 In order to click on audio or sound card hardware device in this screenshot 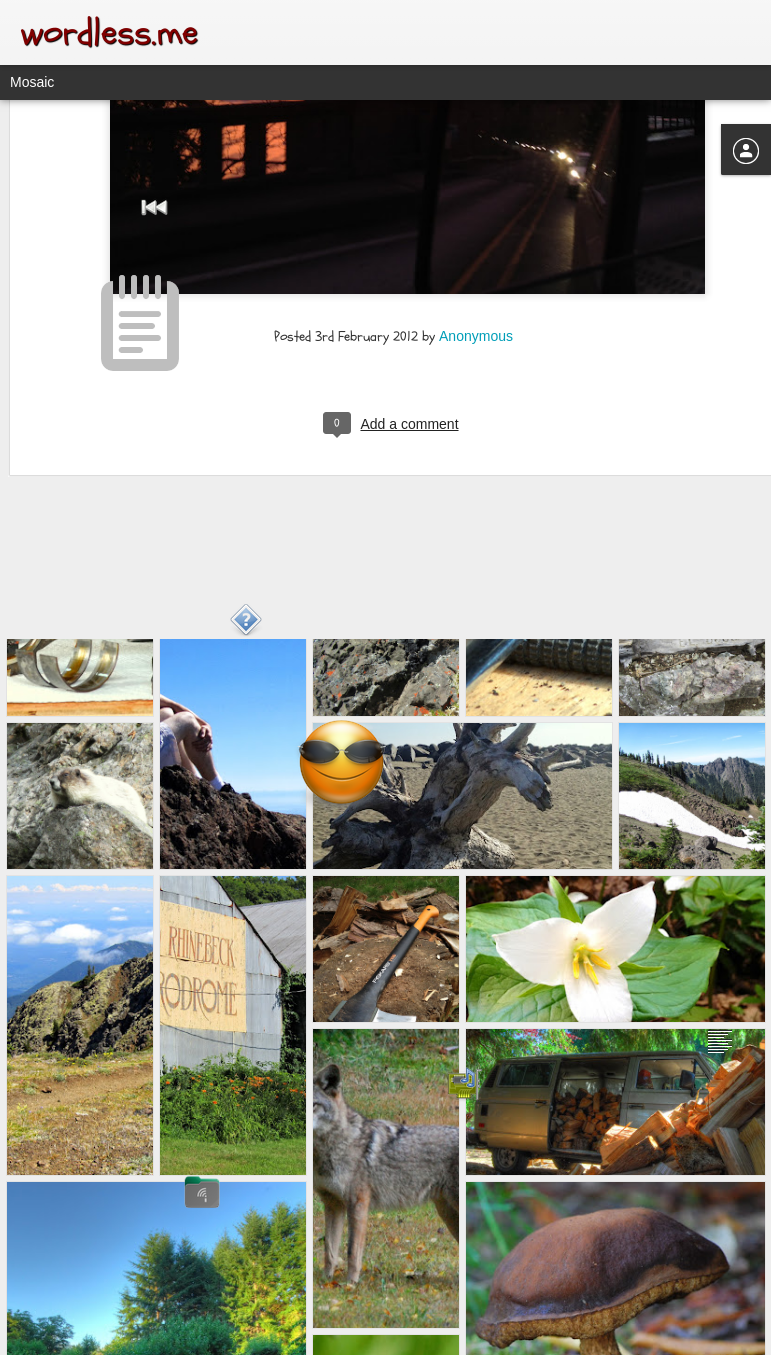, I will do `click(464, 1084)`.